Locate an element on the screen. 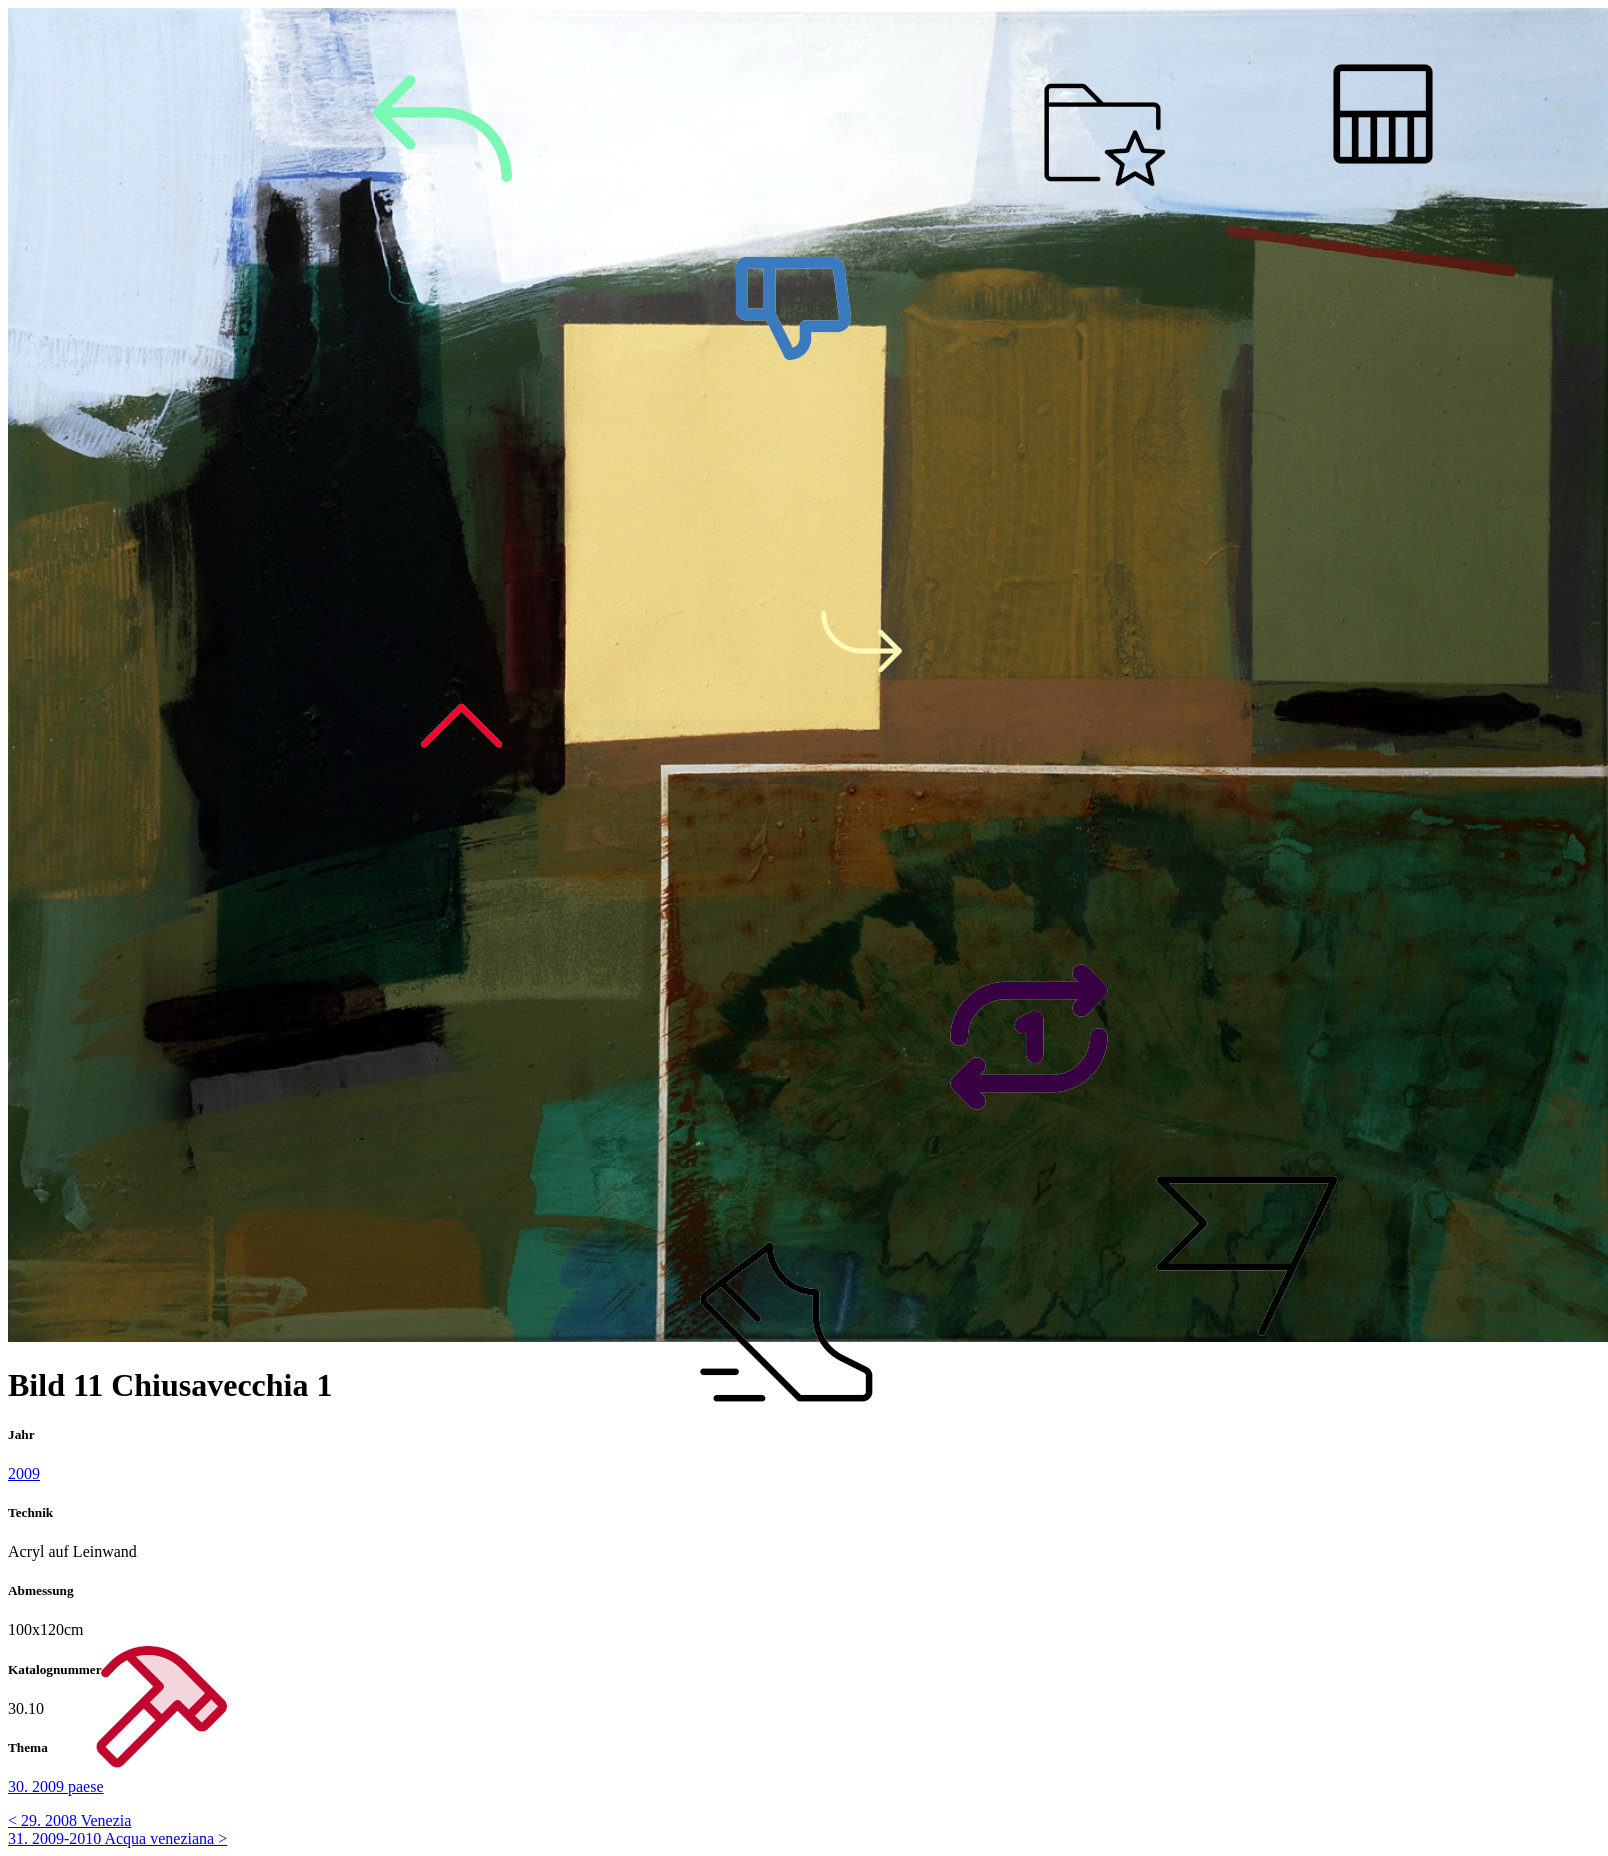  reply to a message or comment is located at coordinates (861, 641).